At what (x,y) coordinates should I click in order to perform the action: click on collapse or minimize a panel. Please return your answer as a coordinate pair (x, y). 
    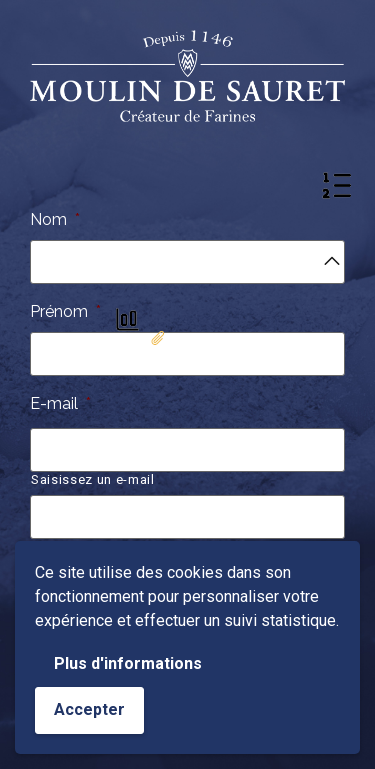
    Looking at the image, I should click on (332, 265).